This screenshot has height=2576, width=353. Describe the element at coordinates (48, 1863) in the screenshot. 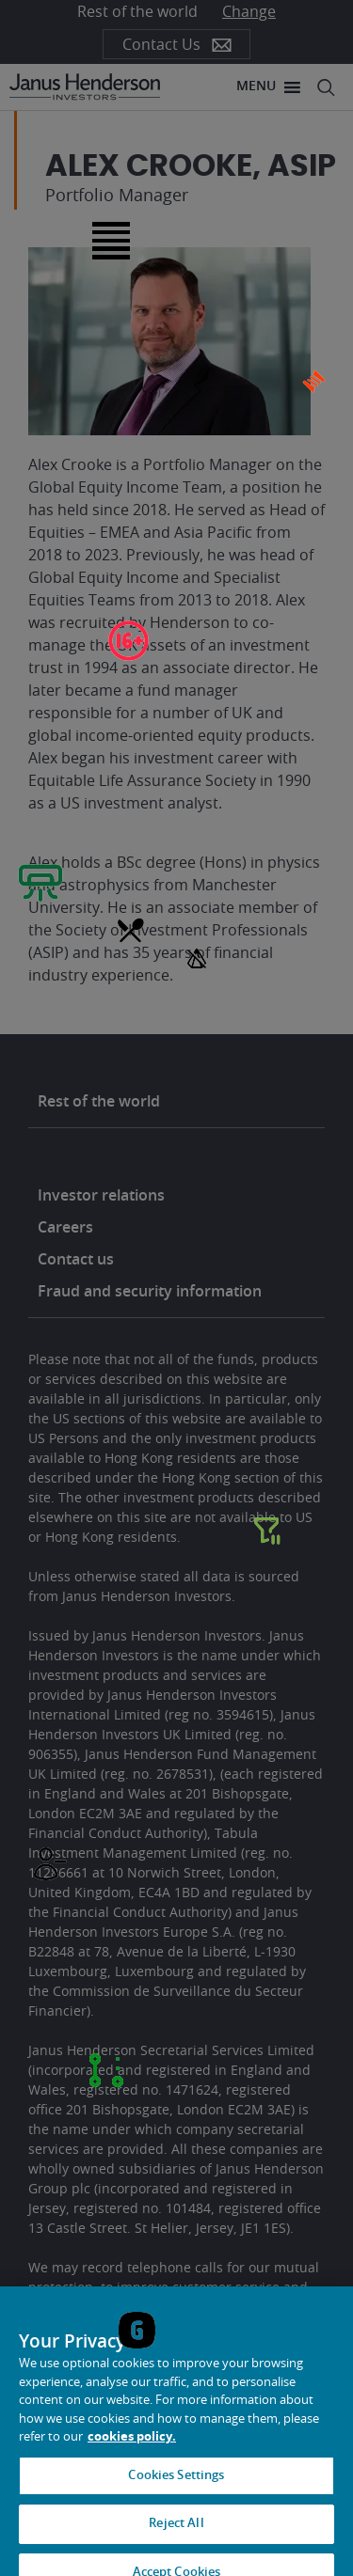

I see `remove a user or contact` at that location.